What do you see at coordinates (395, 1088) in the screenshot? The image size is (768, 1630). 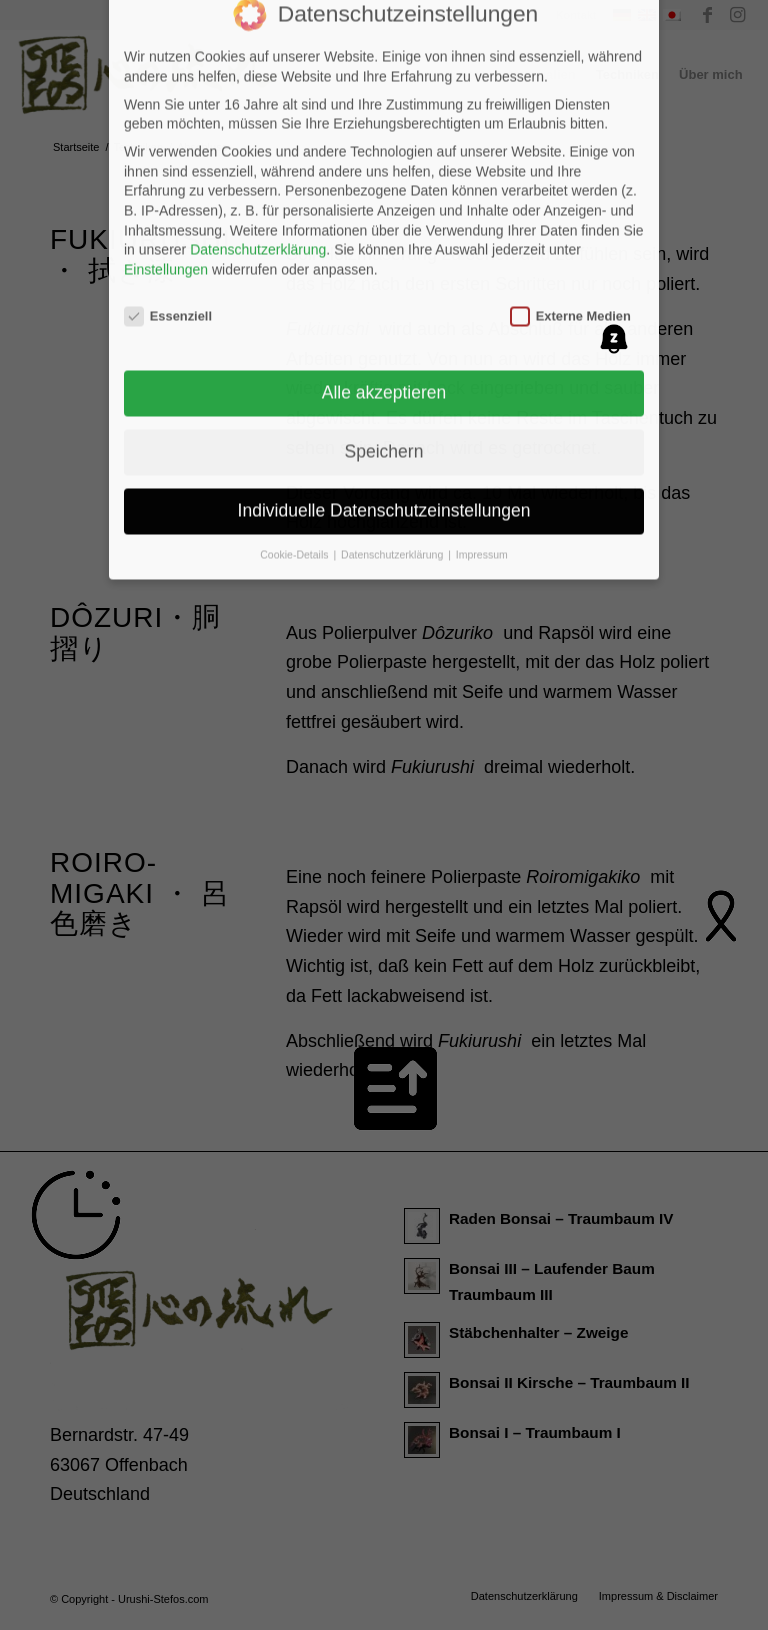 I see `sort items in descending order` at bounding box center [395, 1088].